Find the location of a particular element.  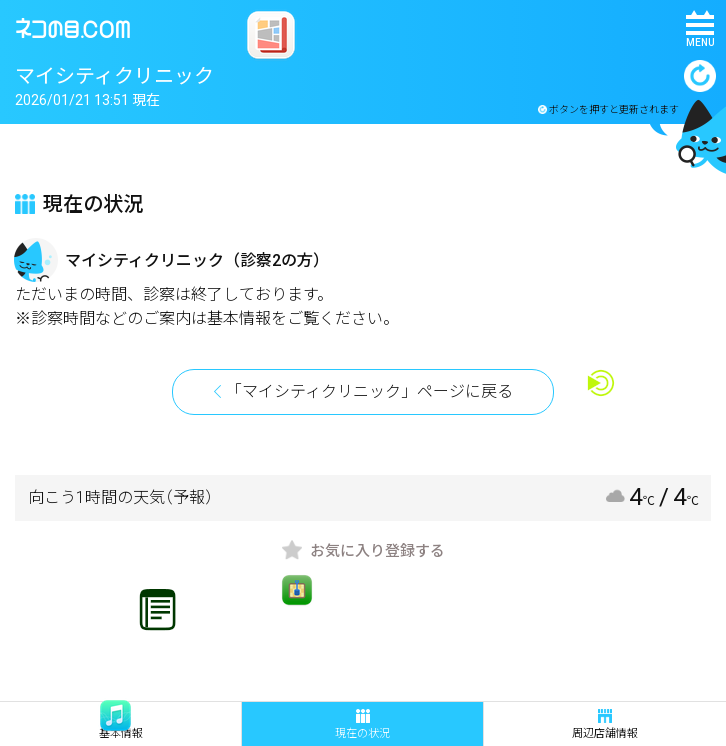

open the notes app is located at coordinates (159, 611).